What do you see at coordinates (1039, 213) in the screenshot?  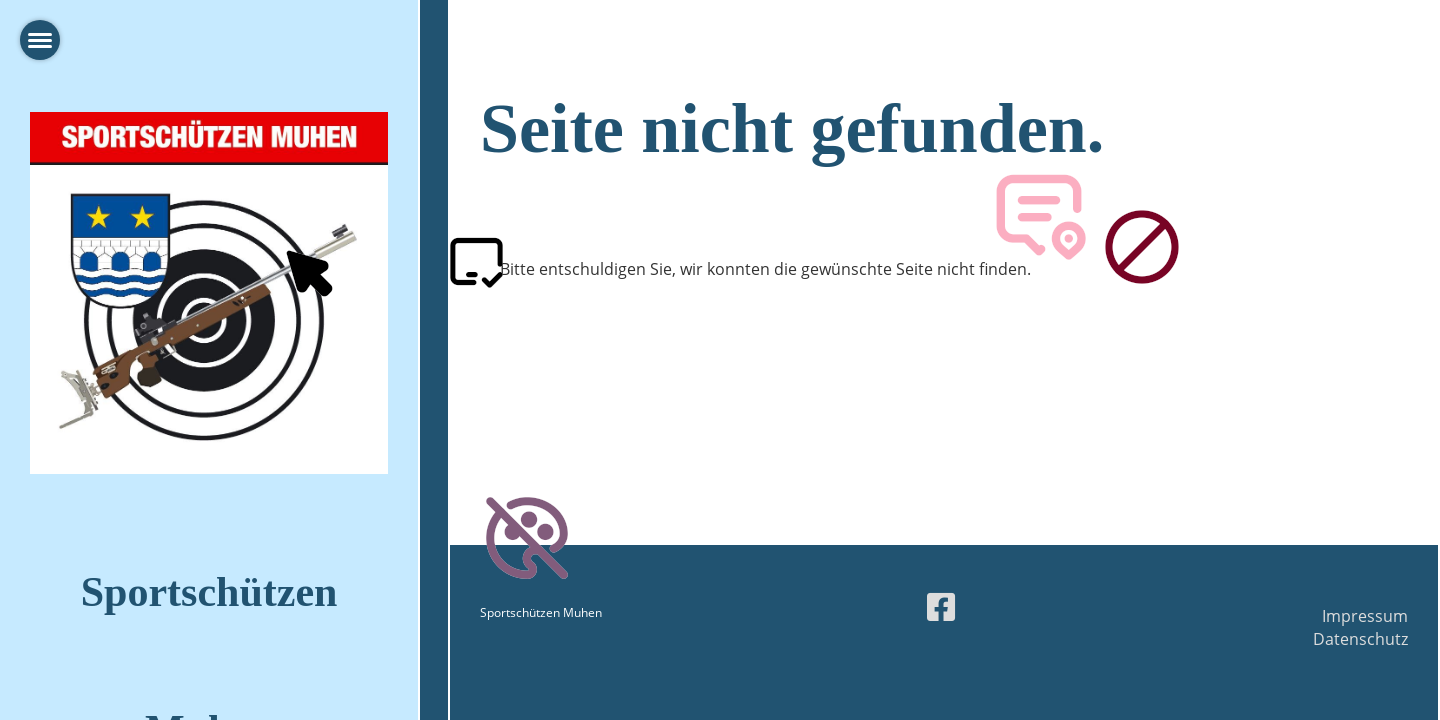 I see `pin a message to a specific location` at bounding box center [1039, 213].